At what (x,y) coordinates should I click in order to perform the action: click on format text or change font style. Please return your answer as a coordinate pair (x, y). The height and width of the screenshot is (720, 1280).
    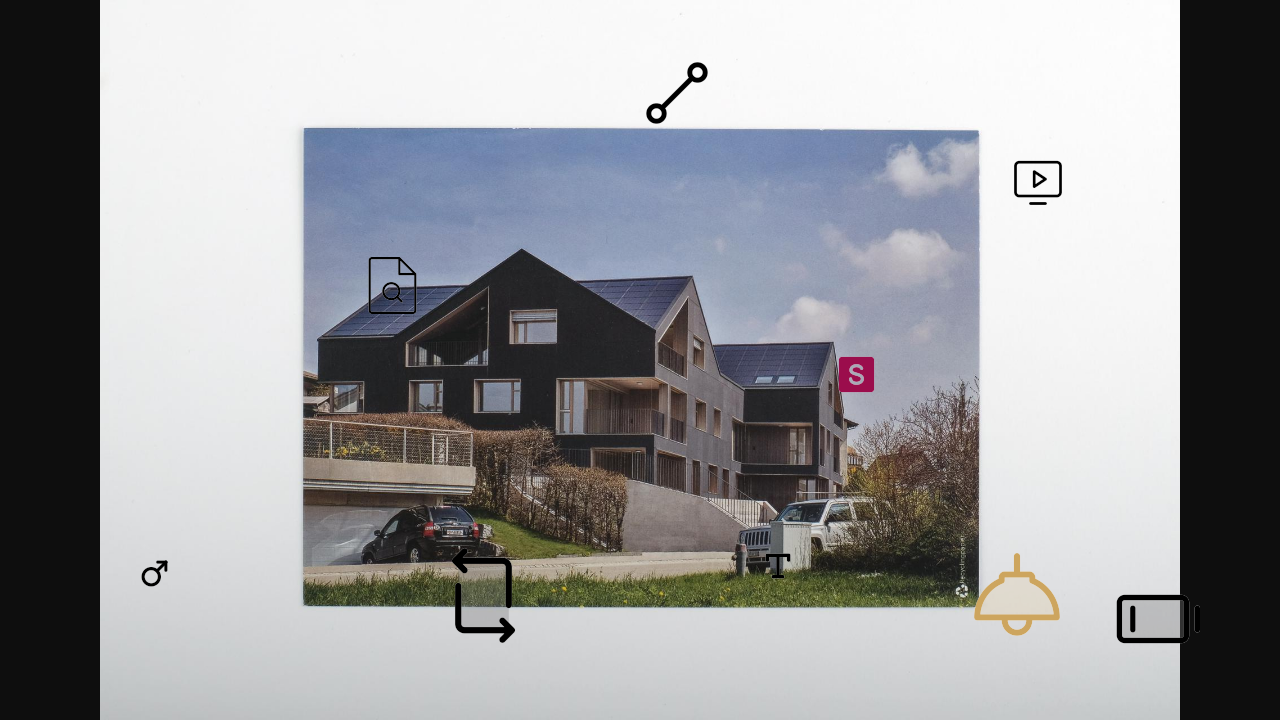
    Looking at the image, I should click on (778, 566).